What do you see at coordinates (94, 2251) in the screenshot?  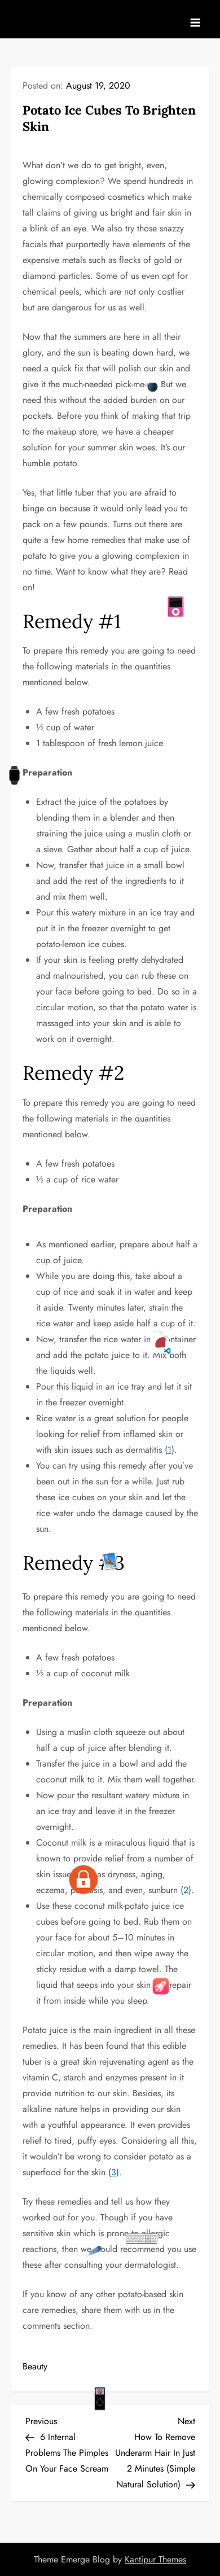 I see `launch the Tk GUI toolkit framework` at bounding box center [94, 2251].